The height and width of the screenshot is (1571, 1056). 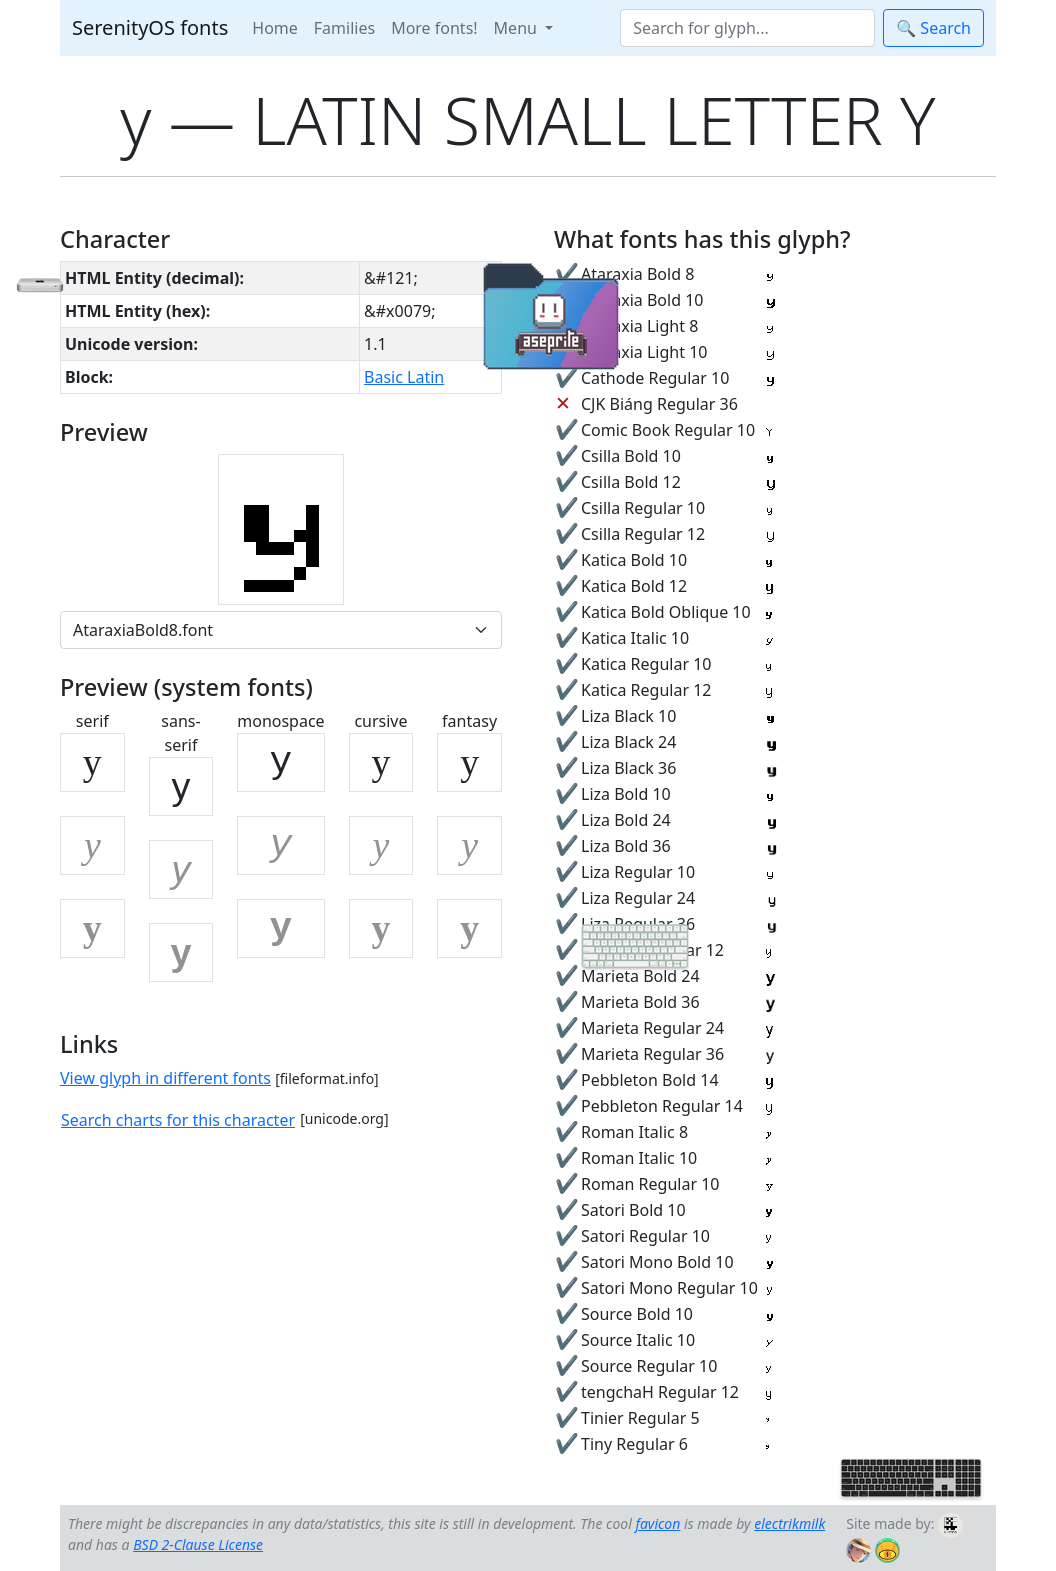 What do you see at coordinates (40, 278) in the screenshot?
I see `represents a Mac mini device in system settings` at bounding box center [40, 278].